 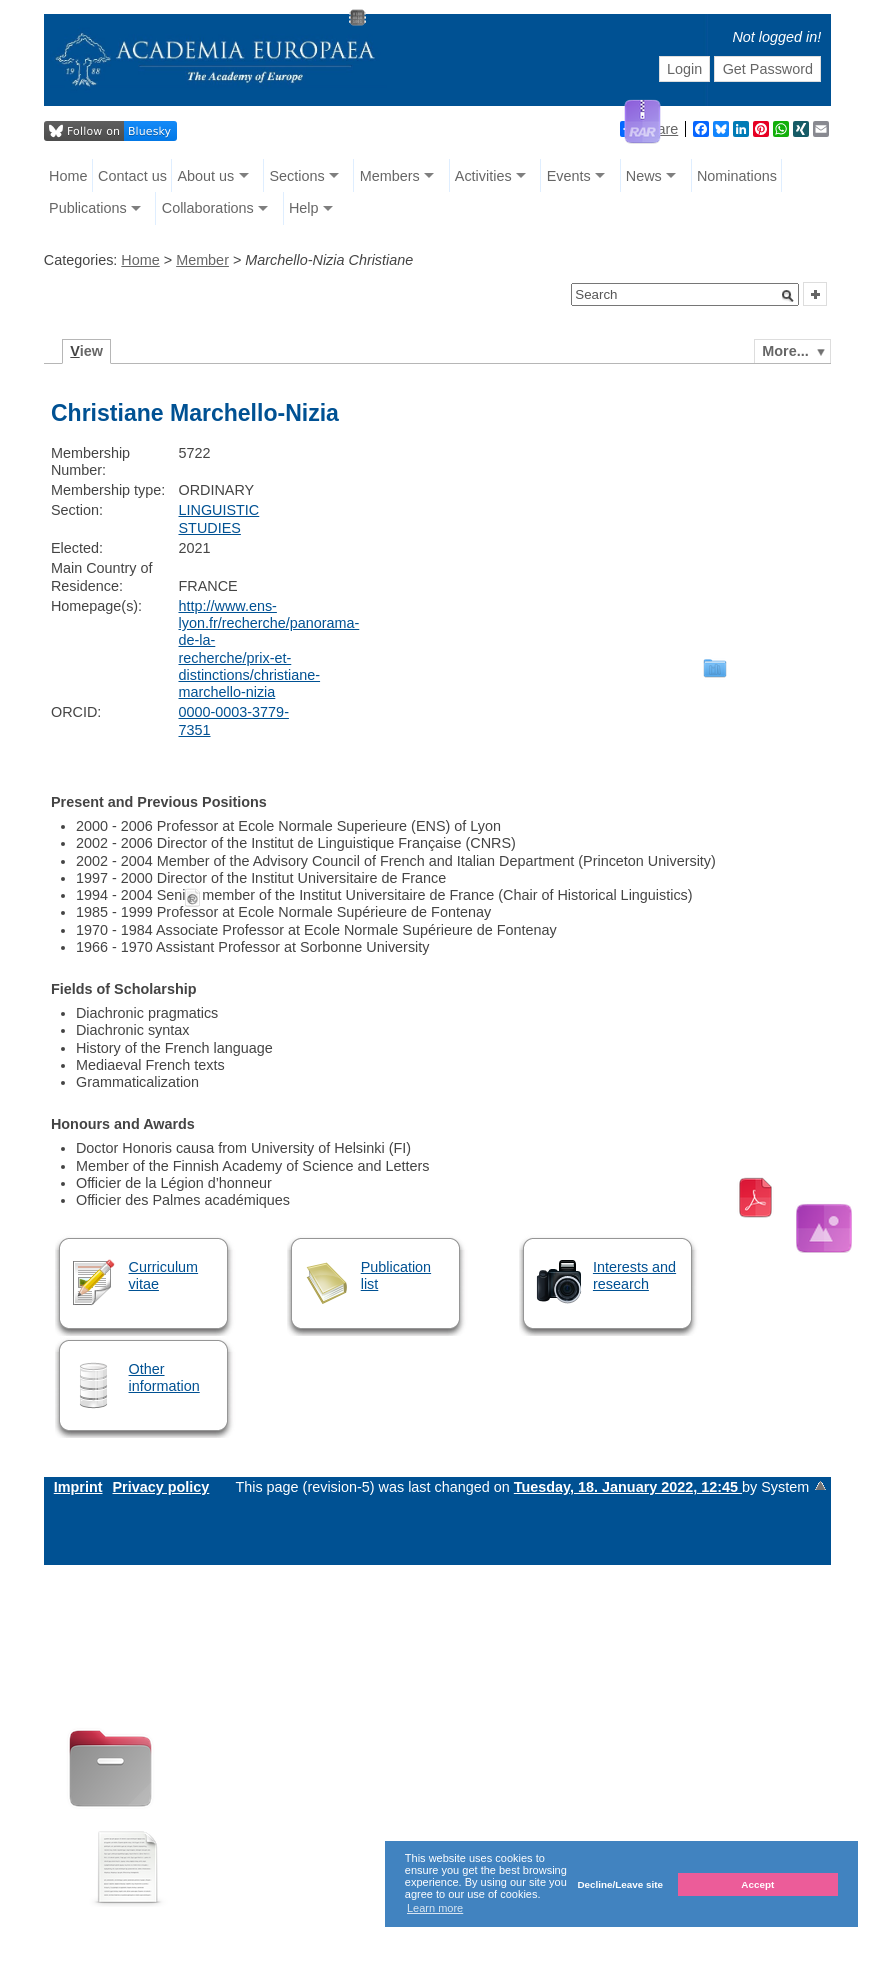 What do you see at coordinates (129, 1867) in the screenshot?
I see `a plain text file or document` at bounding box center [129, 1867].